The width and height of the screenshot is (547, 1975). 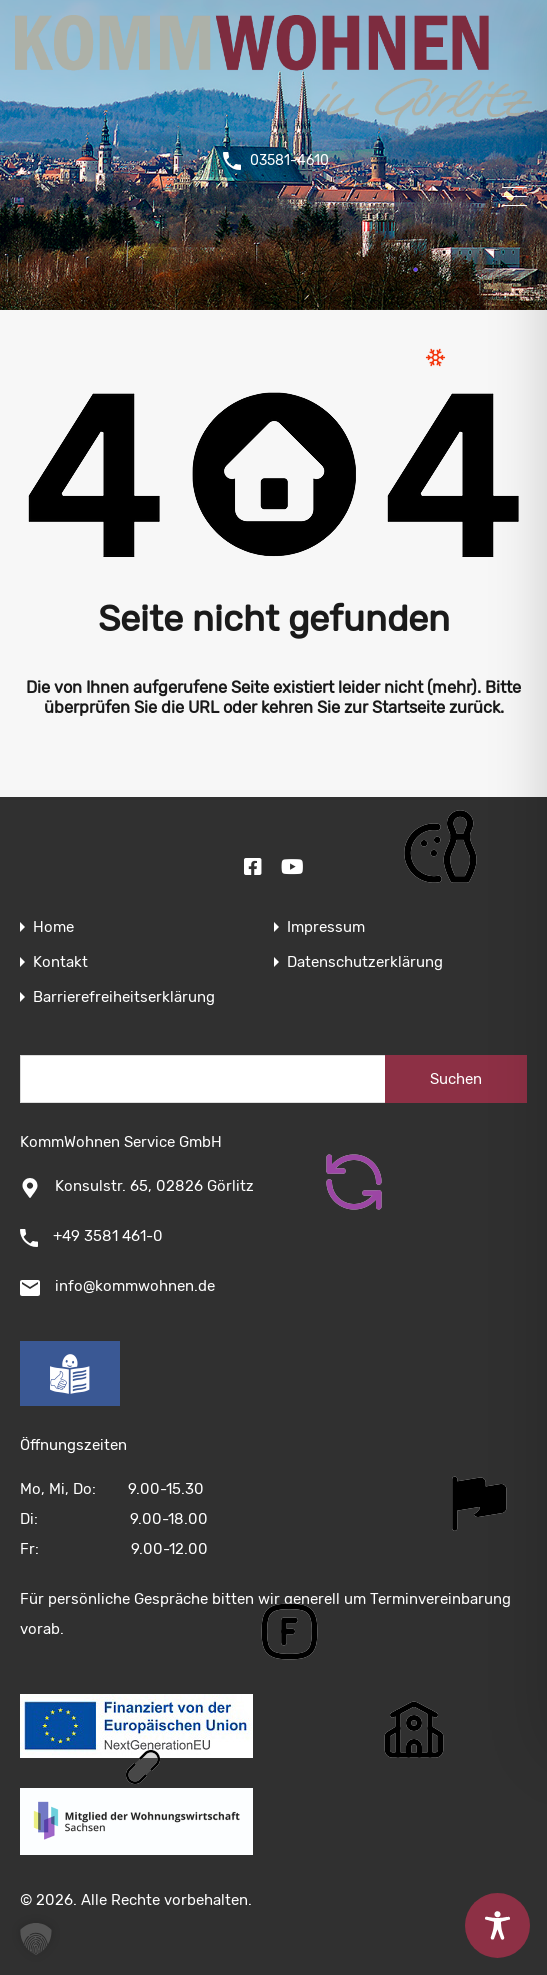 I want to click on browse bowling alleys nearby, so click(x=440, y=846).